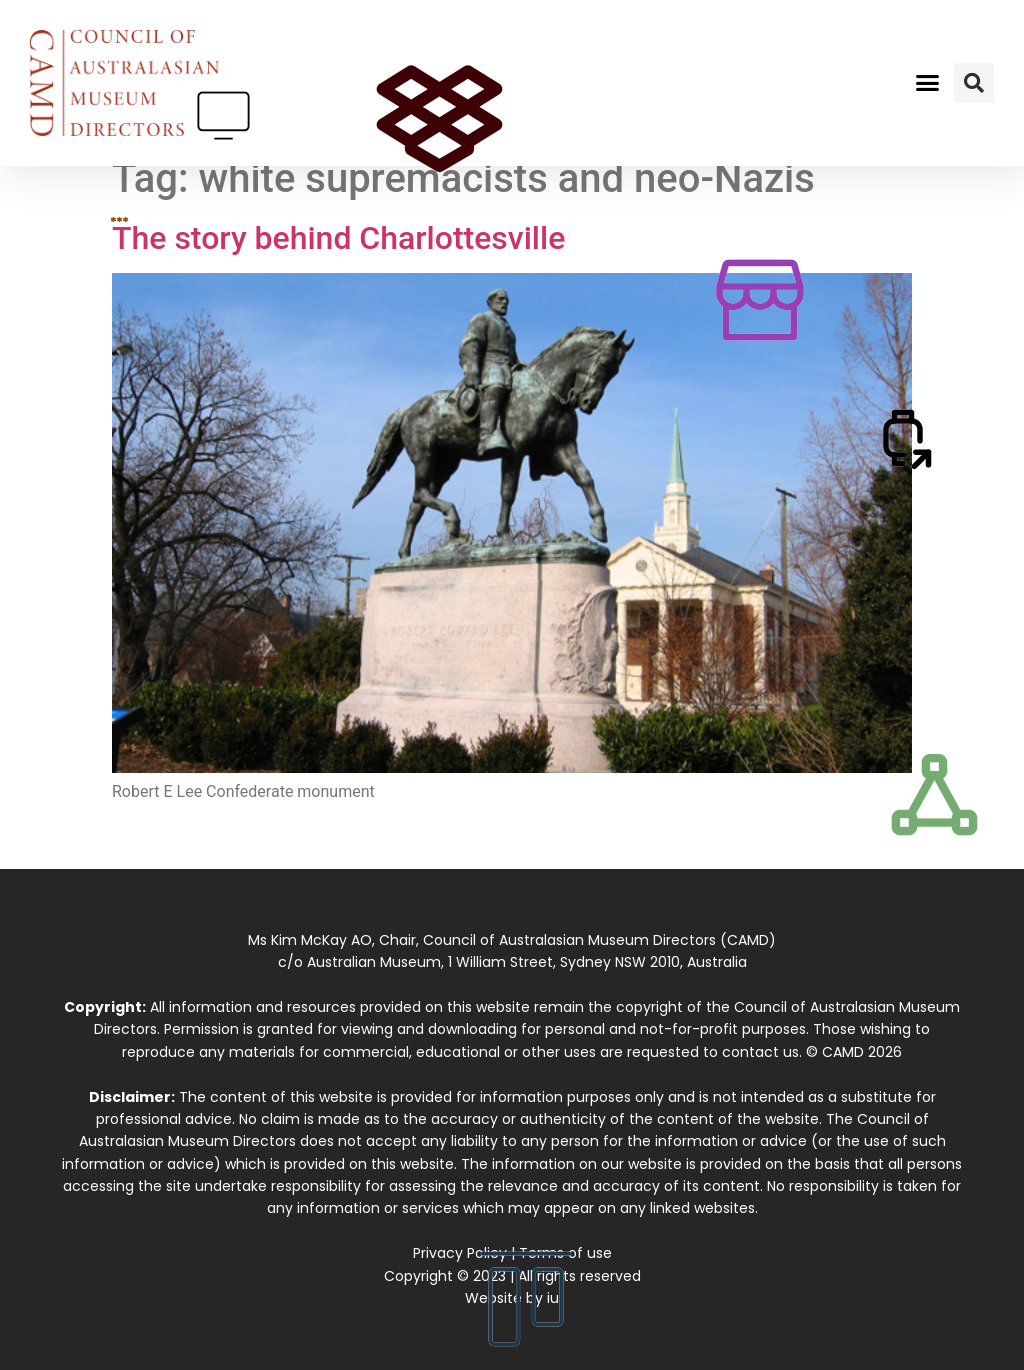  What do you see at coordinates (760, 300) in the screenshot?
I see `access the online store or marketplace` at bounding box center [760, 300].